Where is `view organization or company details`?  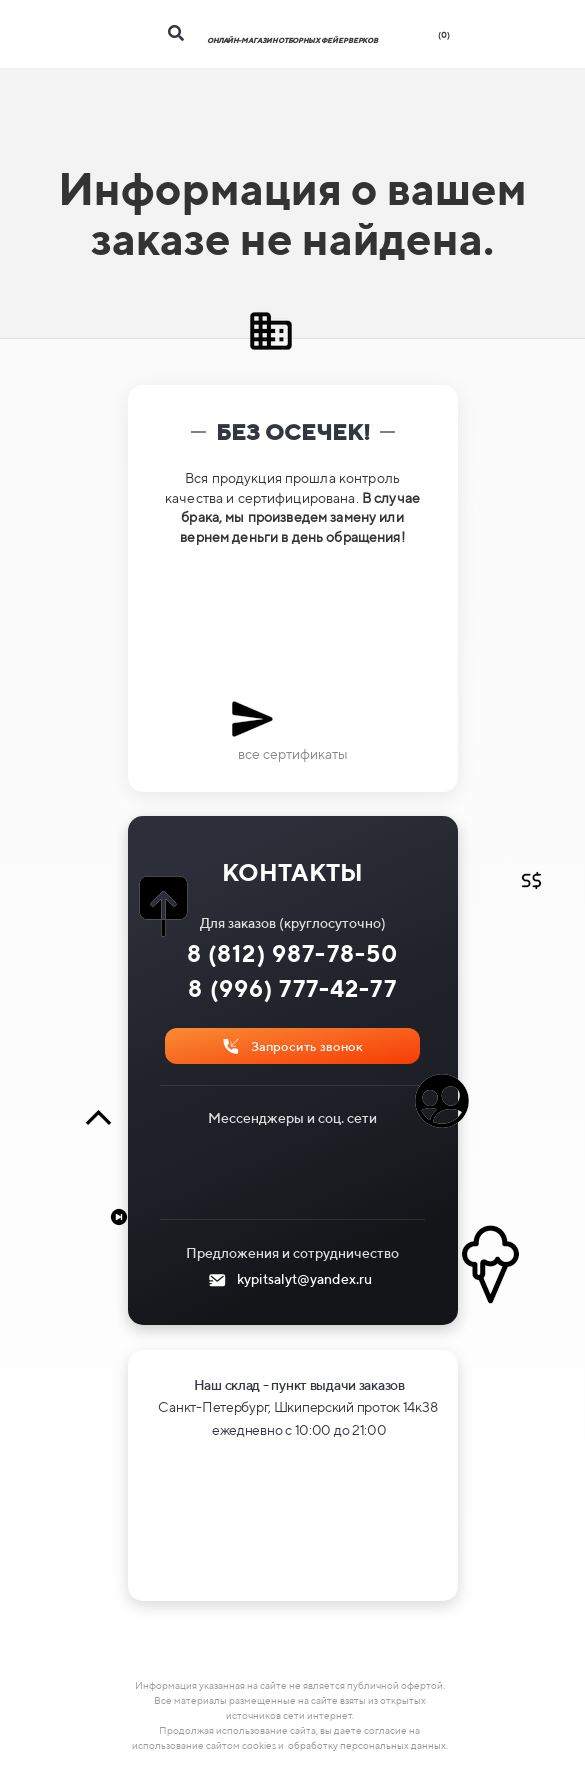
view organization or company details is located at coordinates (271, 331).